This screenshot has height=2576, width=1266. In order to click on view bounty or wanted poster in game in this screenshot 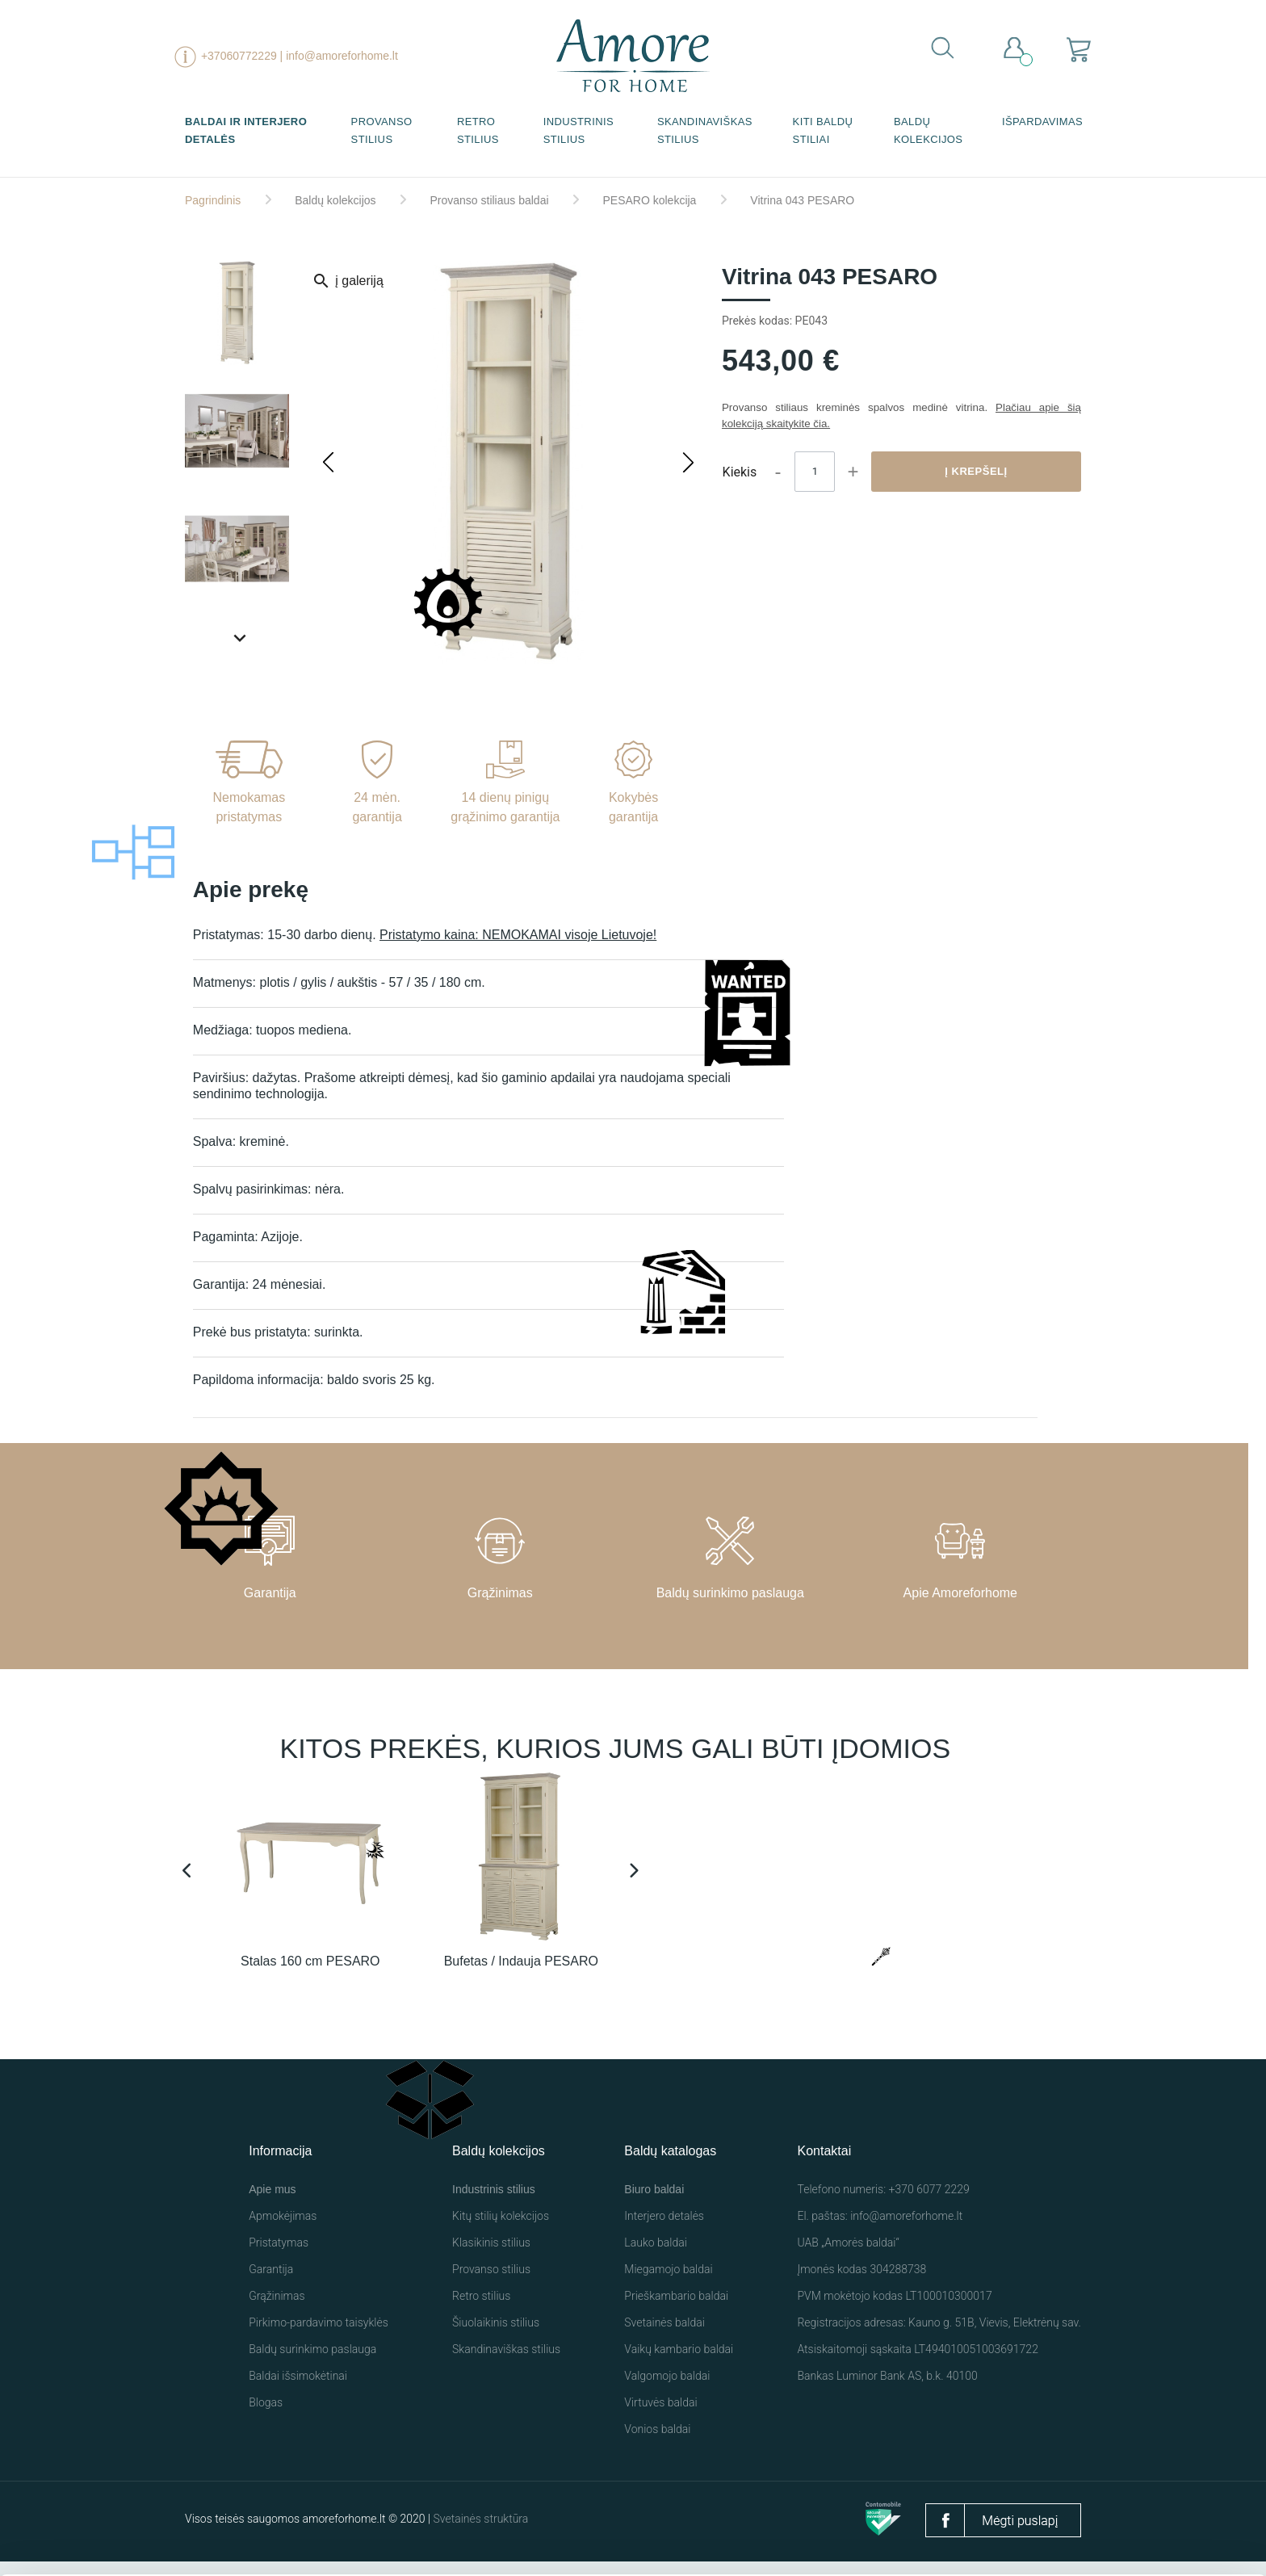, I will do `click(747, 1013)`.